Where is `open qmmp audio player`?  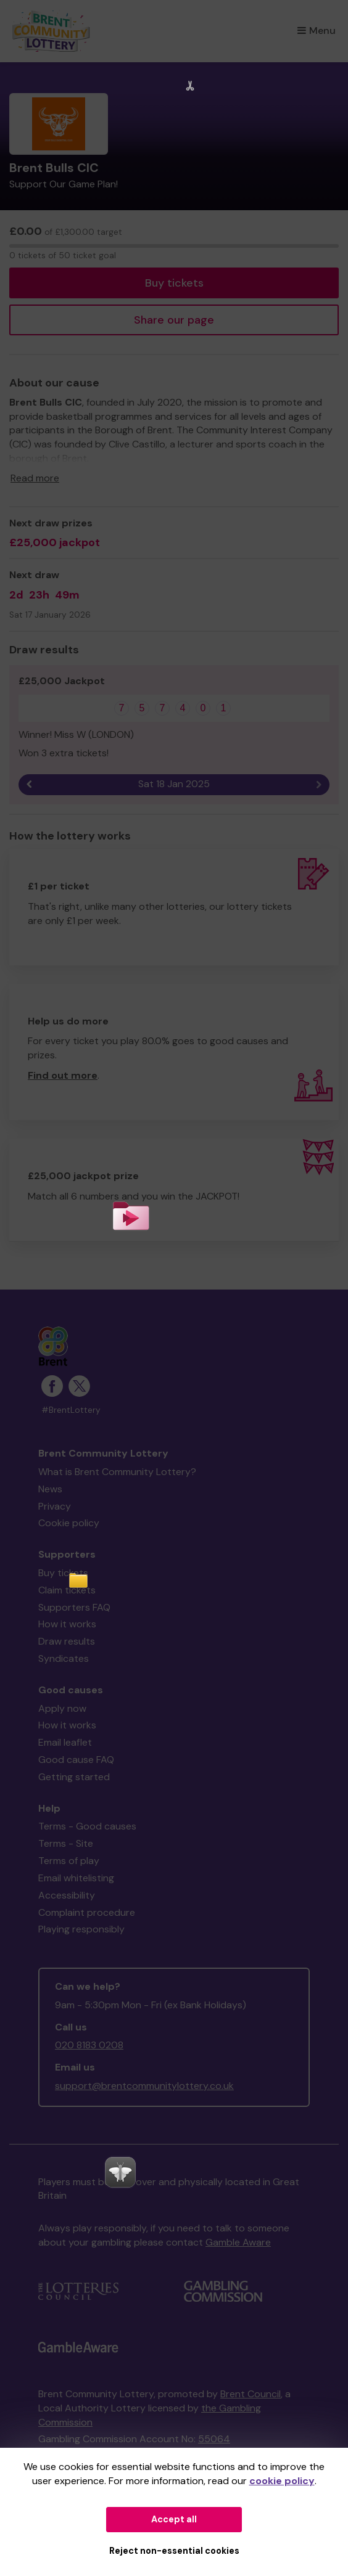 open qmmp audio player is located at coordinates (120, 2172).